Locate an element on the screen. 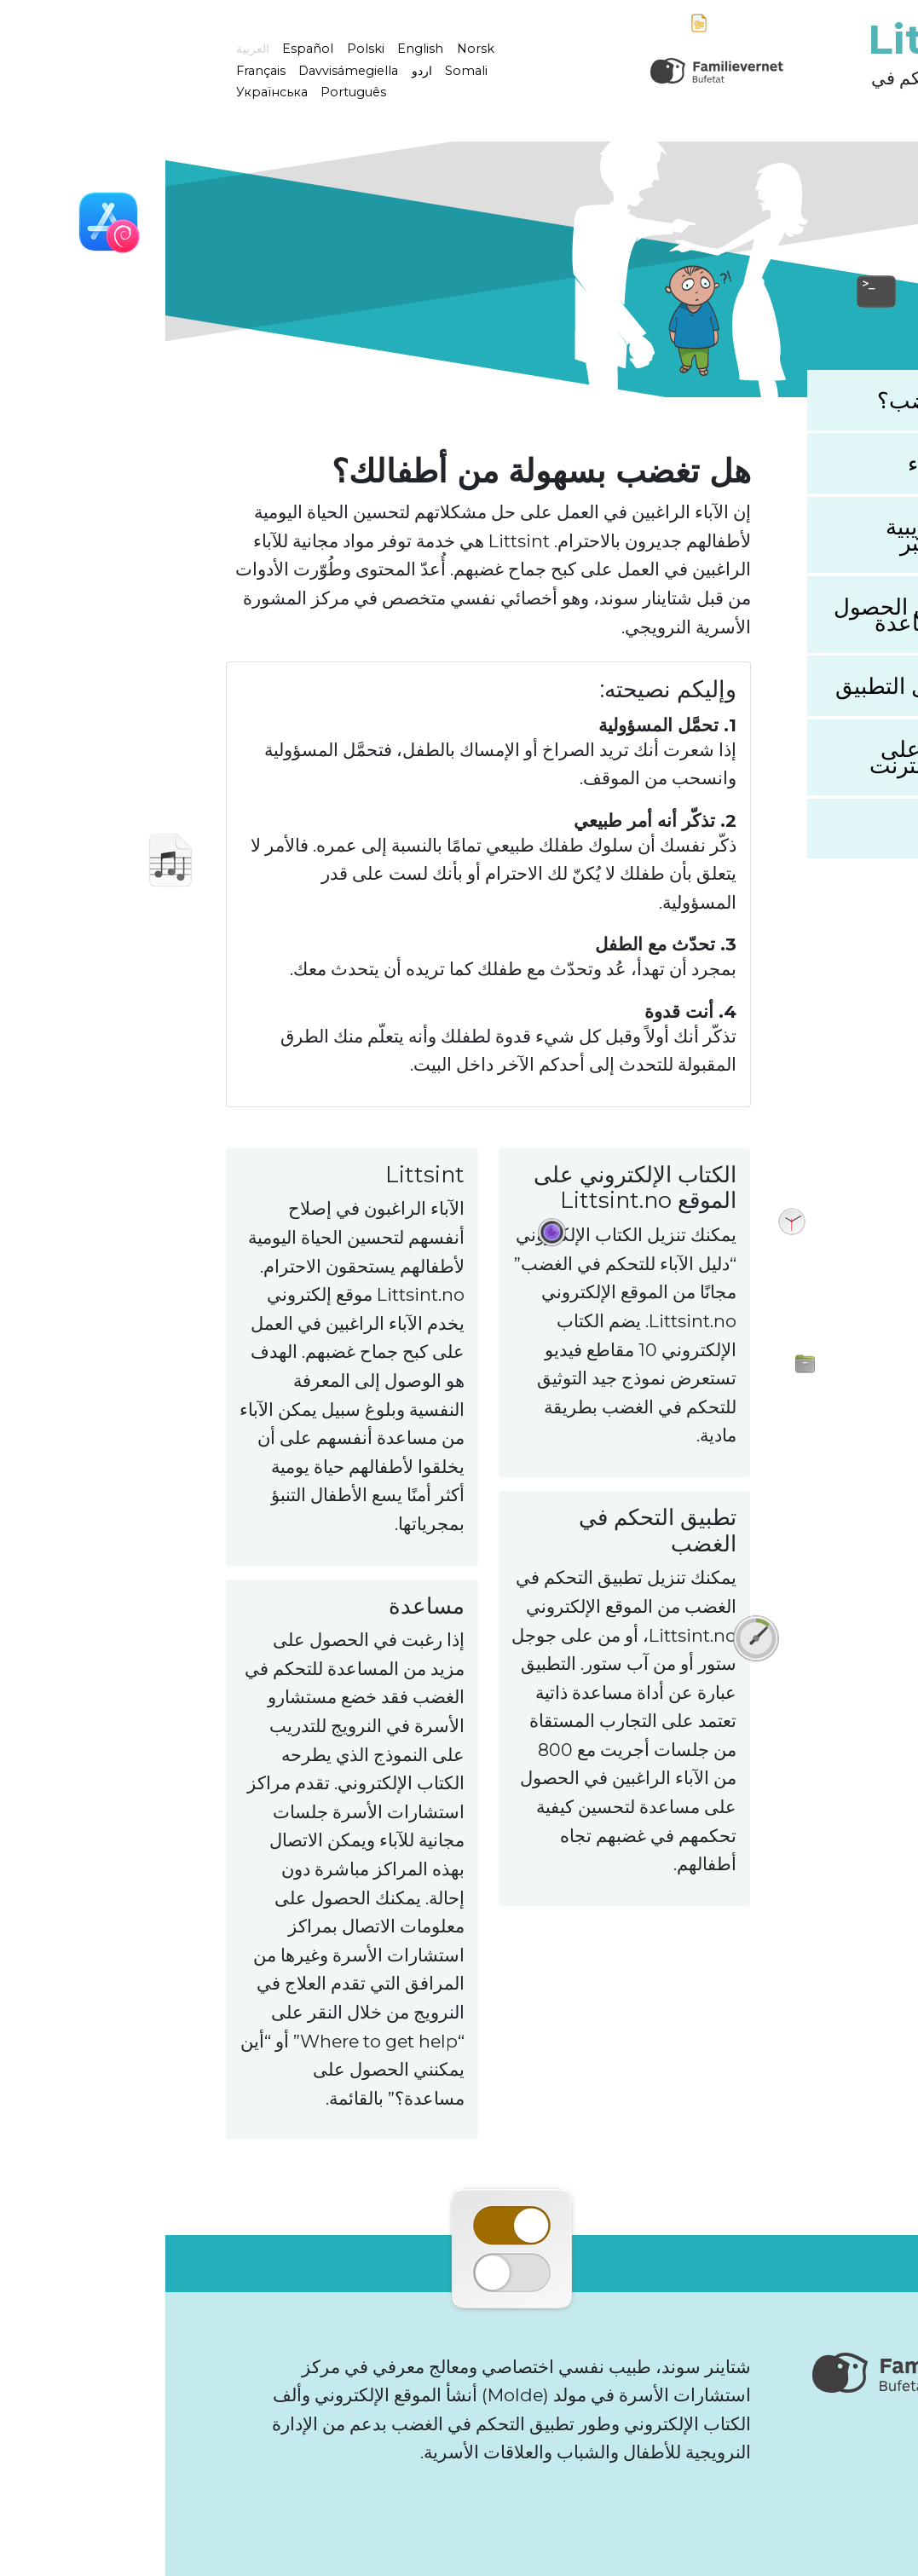 Image resolution: width=918 pixels, height=2576 pixels. access date and time settings is located at coordinates (792, 1222).